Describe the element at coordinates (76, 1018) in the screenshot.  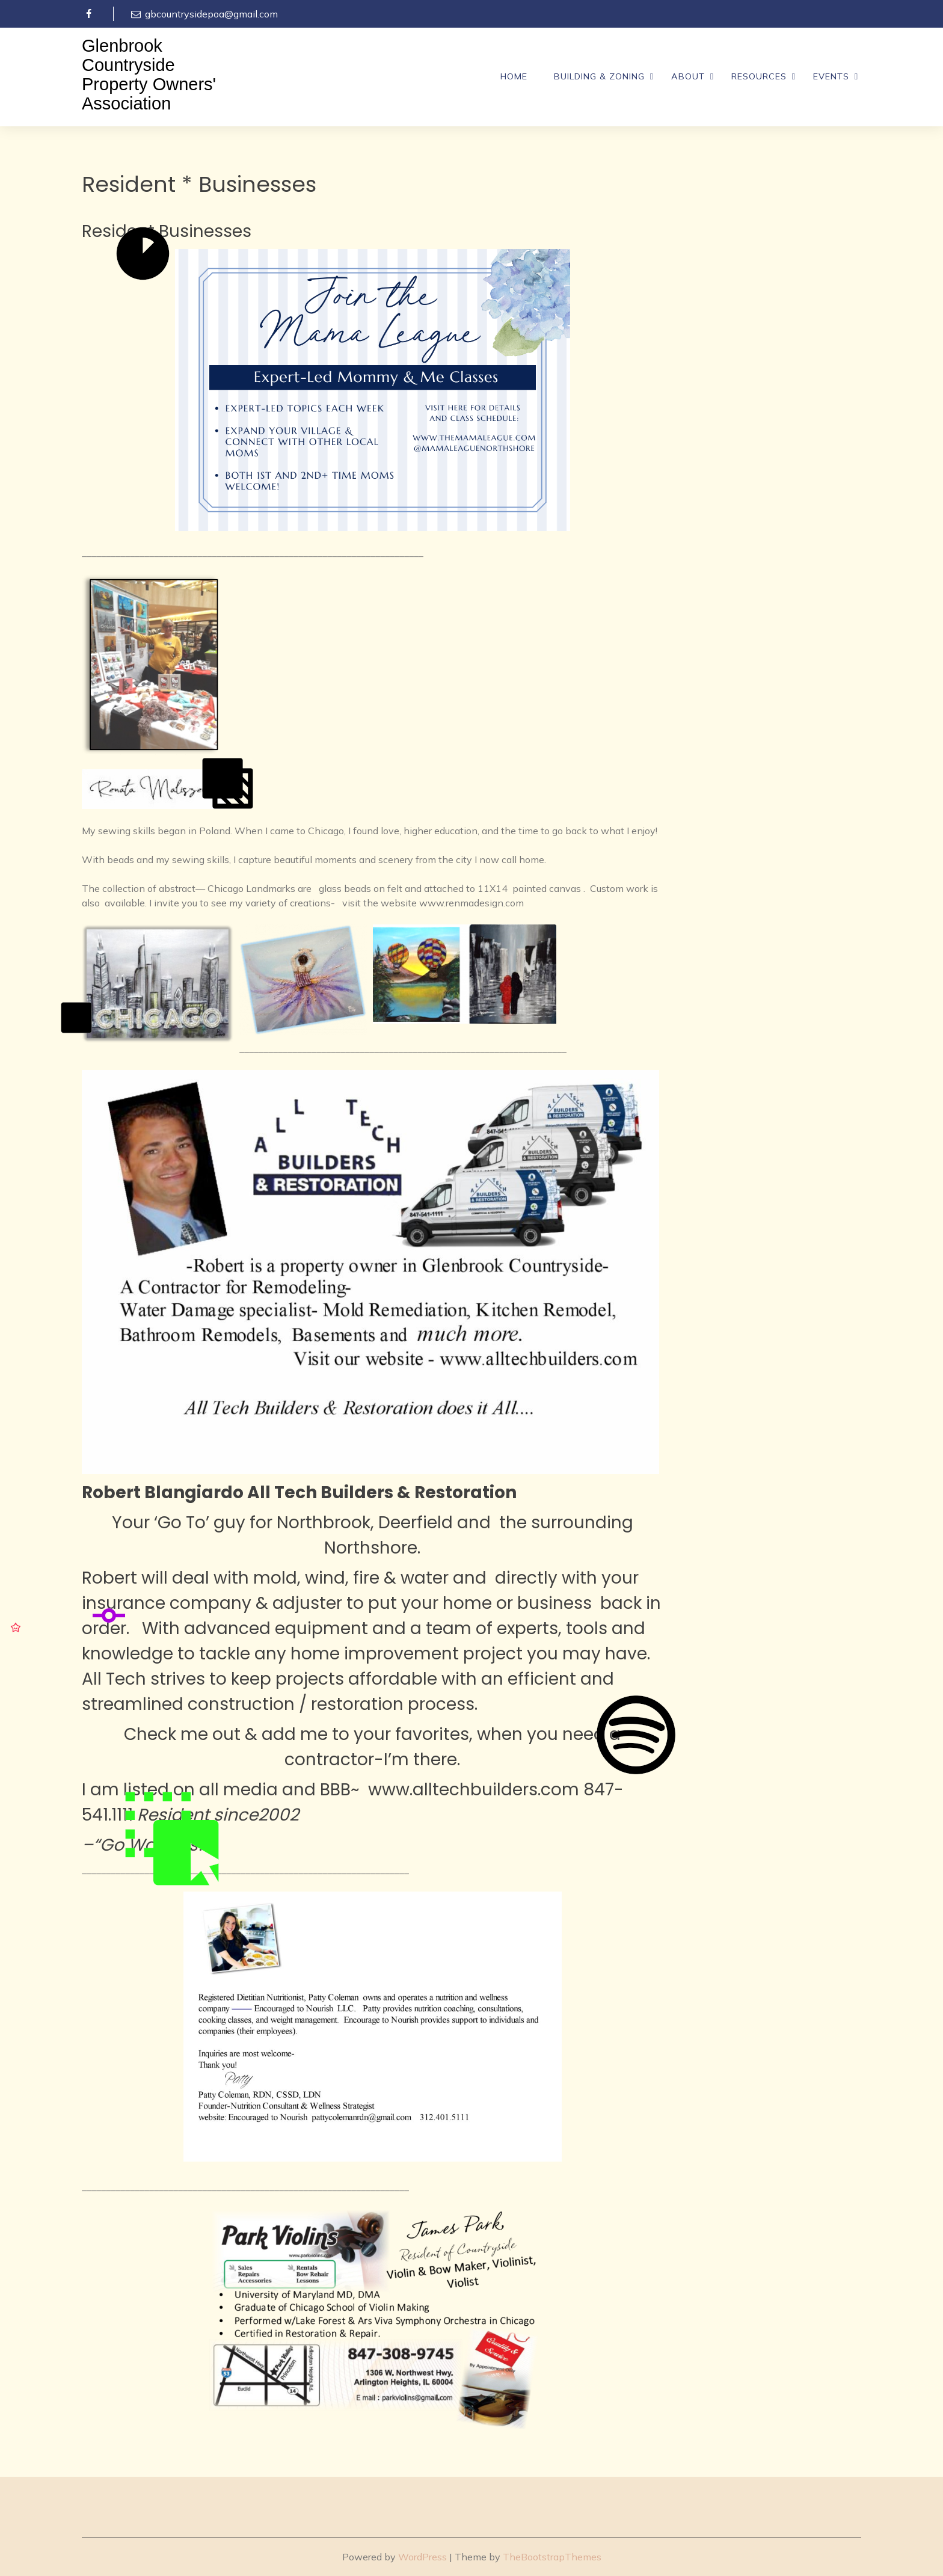
I see `stop media playback` at that location.